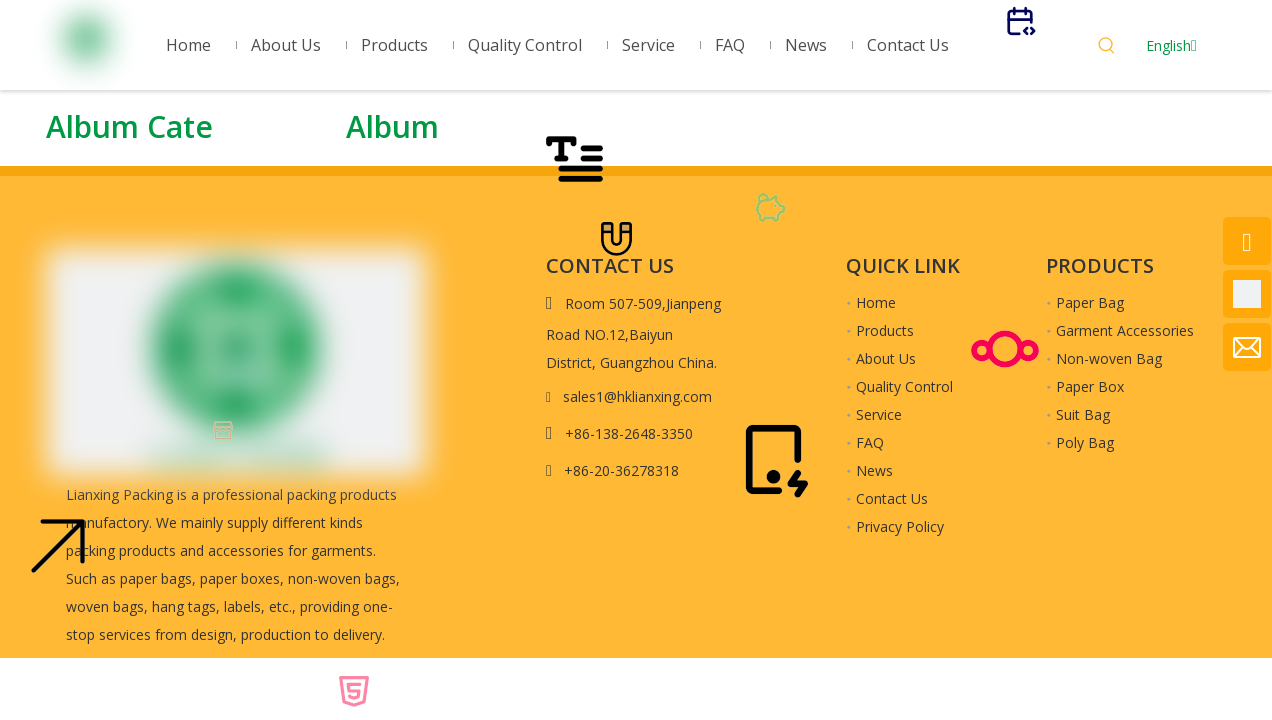  I want to click on open link in new tab or window, so click(58, 546).